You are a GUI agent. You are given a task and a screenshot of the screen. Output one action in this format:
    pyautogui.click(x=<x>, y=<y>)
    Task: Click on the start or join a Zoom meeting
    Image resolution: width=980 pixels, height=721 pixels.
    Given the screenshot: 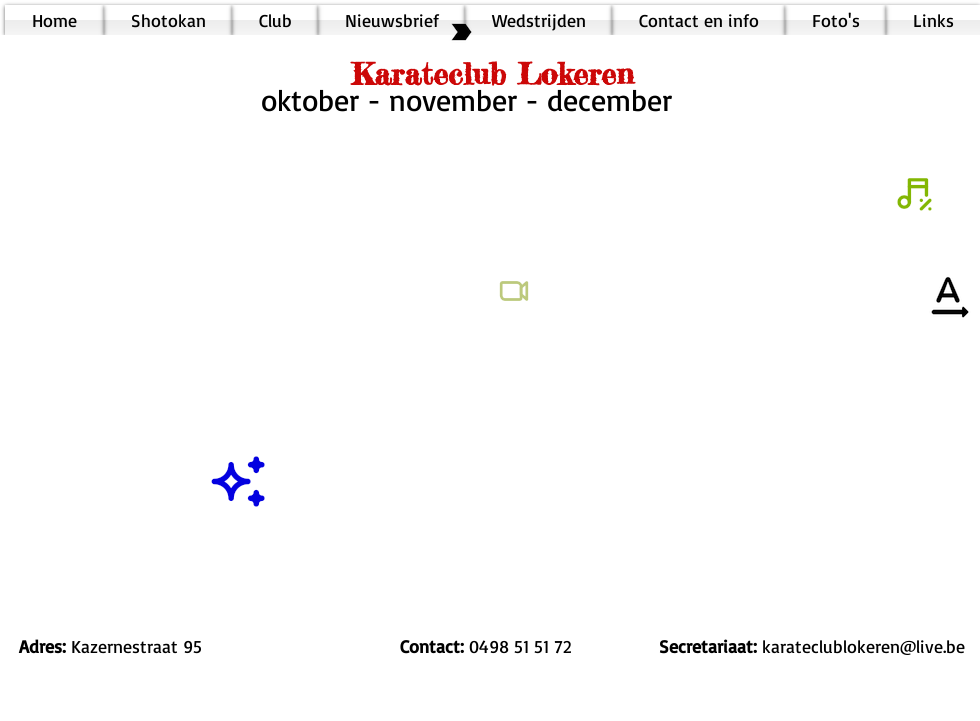 What is the action you would take?
    pyautogui.click(x=514, y=291)
    